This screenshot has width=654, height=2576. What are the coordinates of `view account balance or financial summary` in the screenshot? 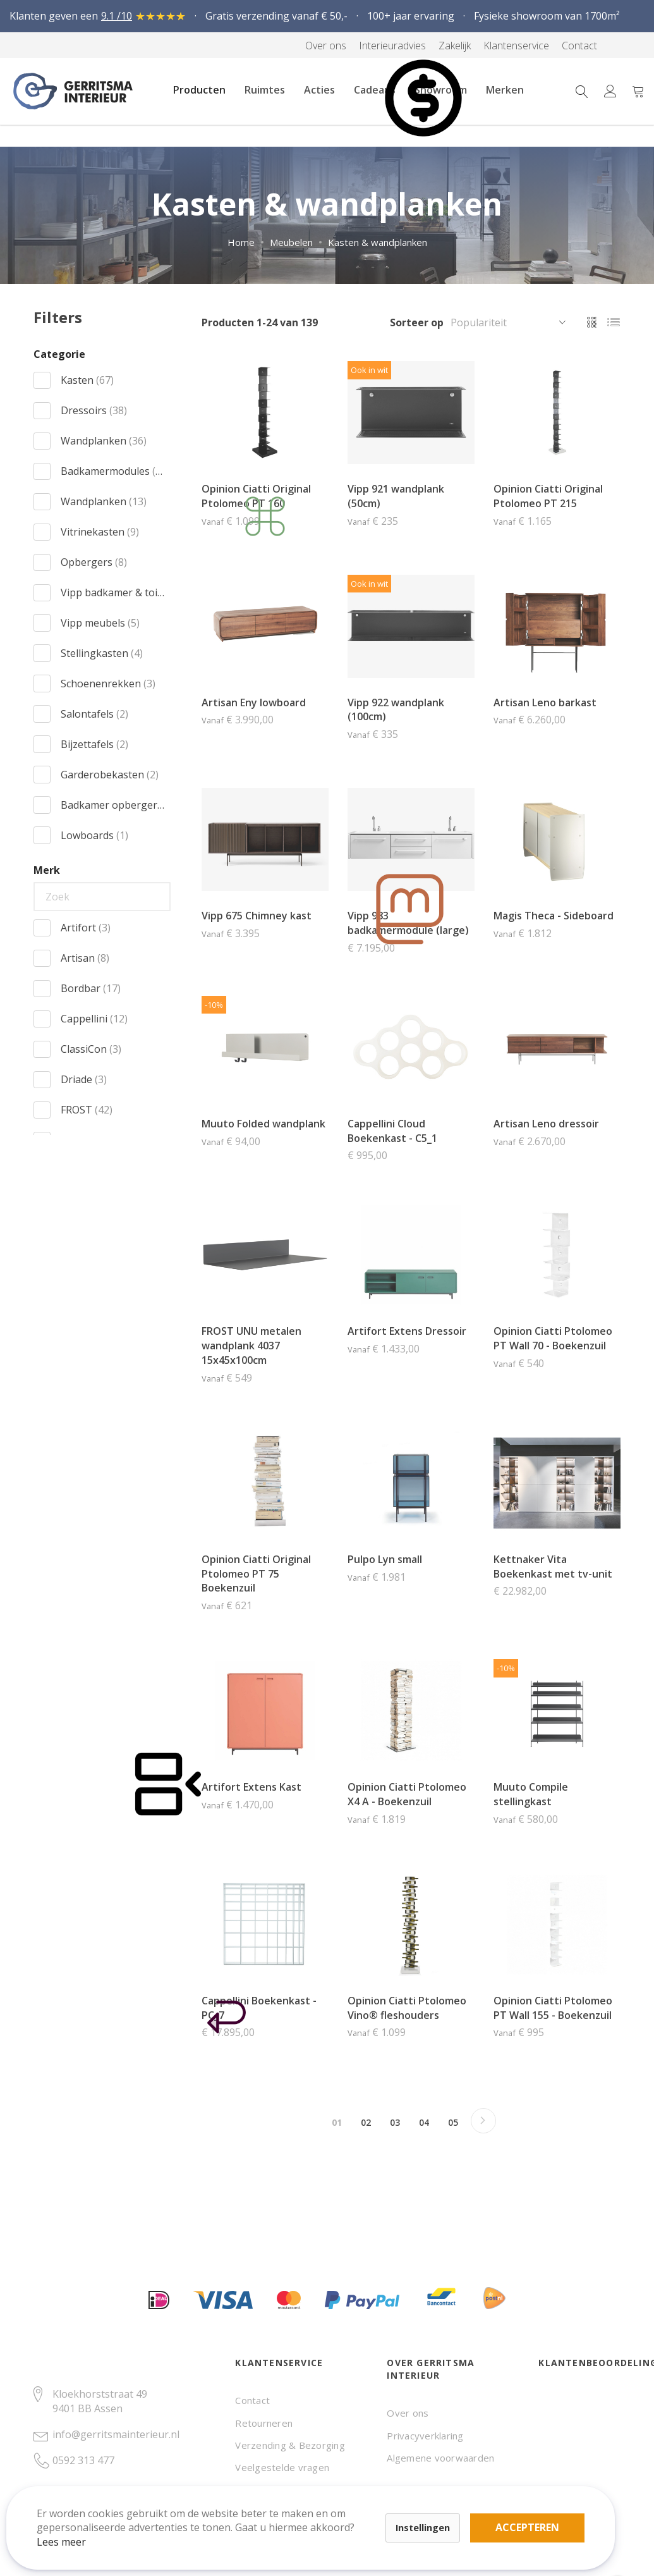 It's located at (423, 98).